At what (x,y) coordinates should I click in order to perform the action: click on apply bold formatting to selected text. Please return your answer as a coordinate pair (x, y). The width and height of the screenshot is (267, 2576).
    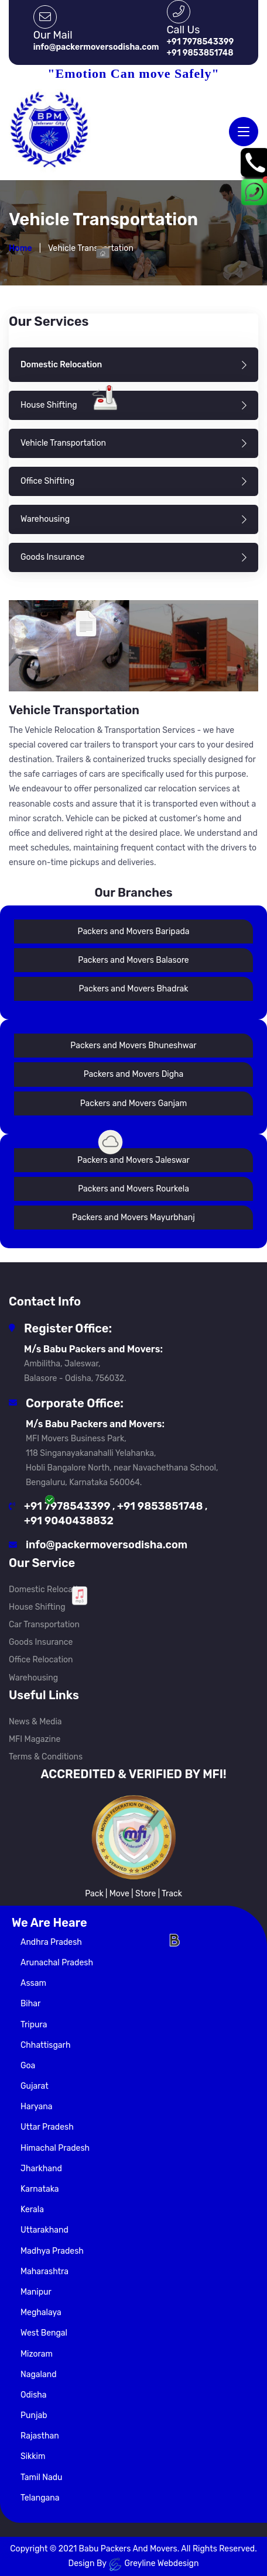
    Looking at the image, I should click on (174, 1940).